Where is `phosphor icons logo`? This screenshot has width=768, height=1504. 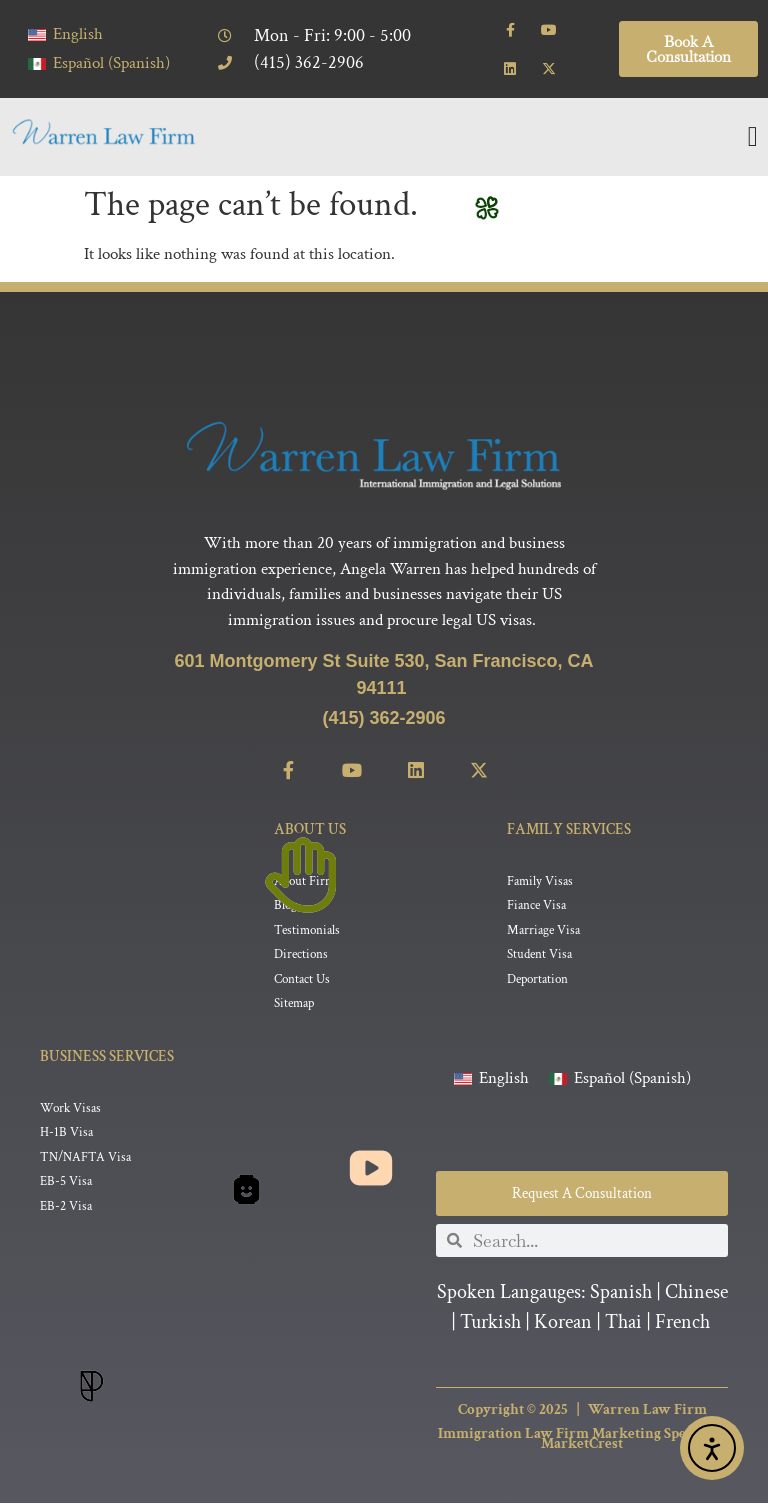
phosphor icons logo is located at coordinates (89, 1384).